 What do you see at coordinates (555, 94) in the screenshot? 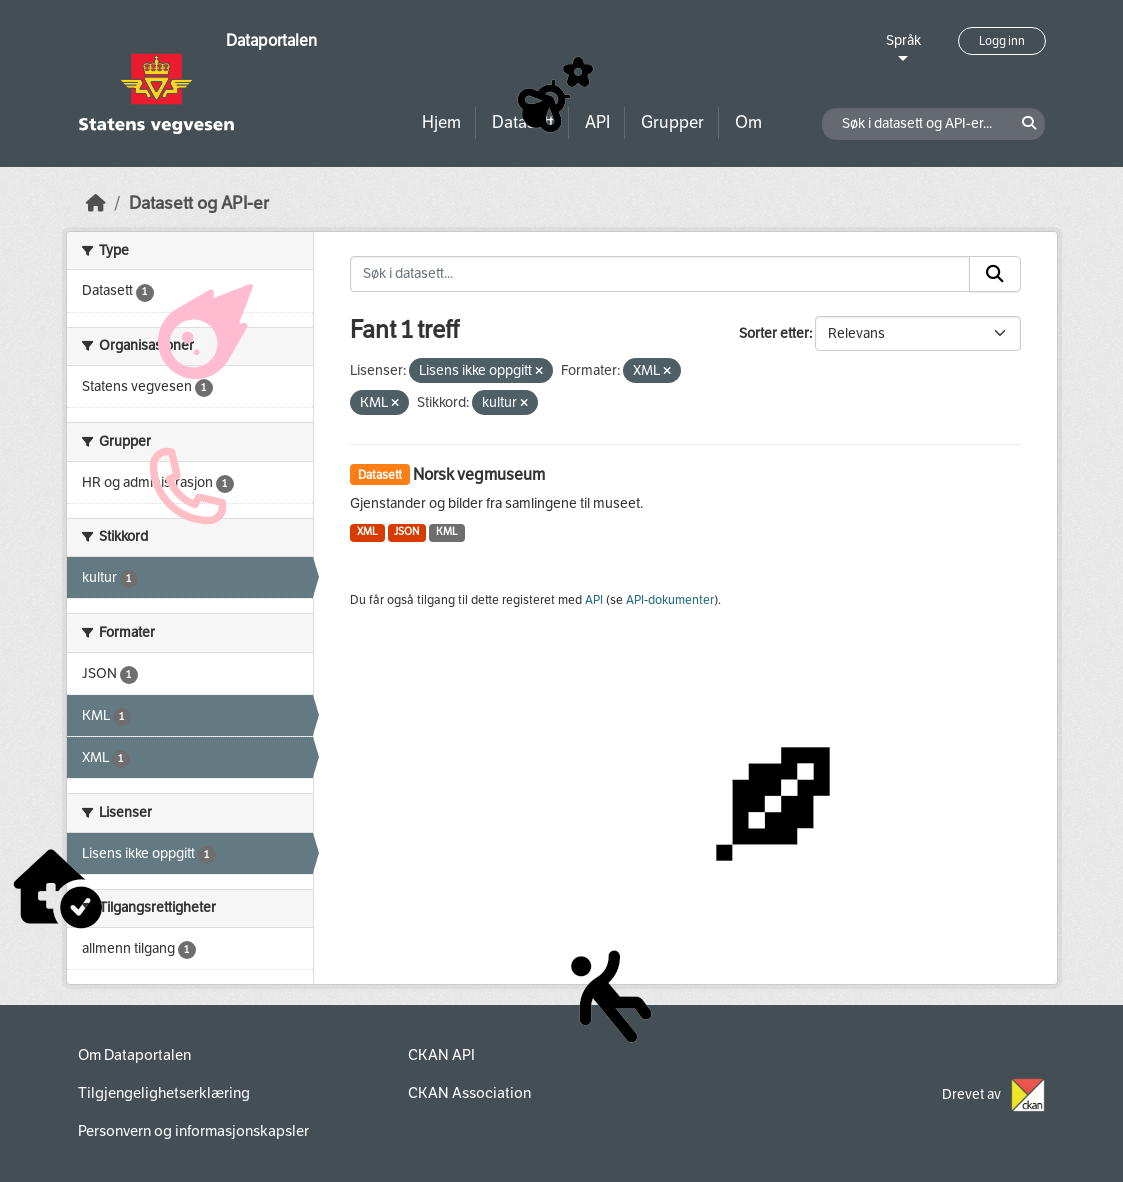
I see `access nature or outdoor-themed emoji` at bounding box center [555, 94].